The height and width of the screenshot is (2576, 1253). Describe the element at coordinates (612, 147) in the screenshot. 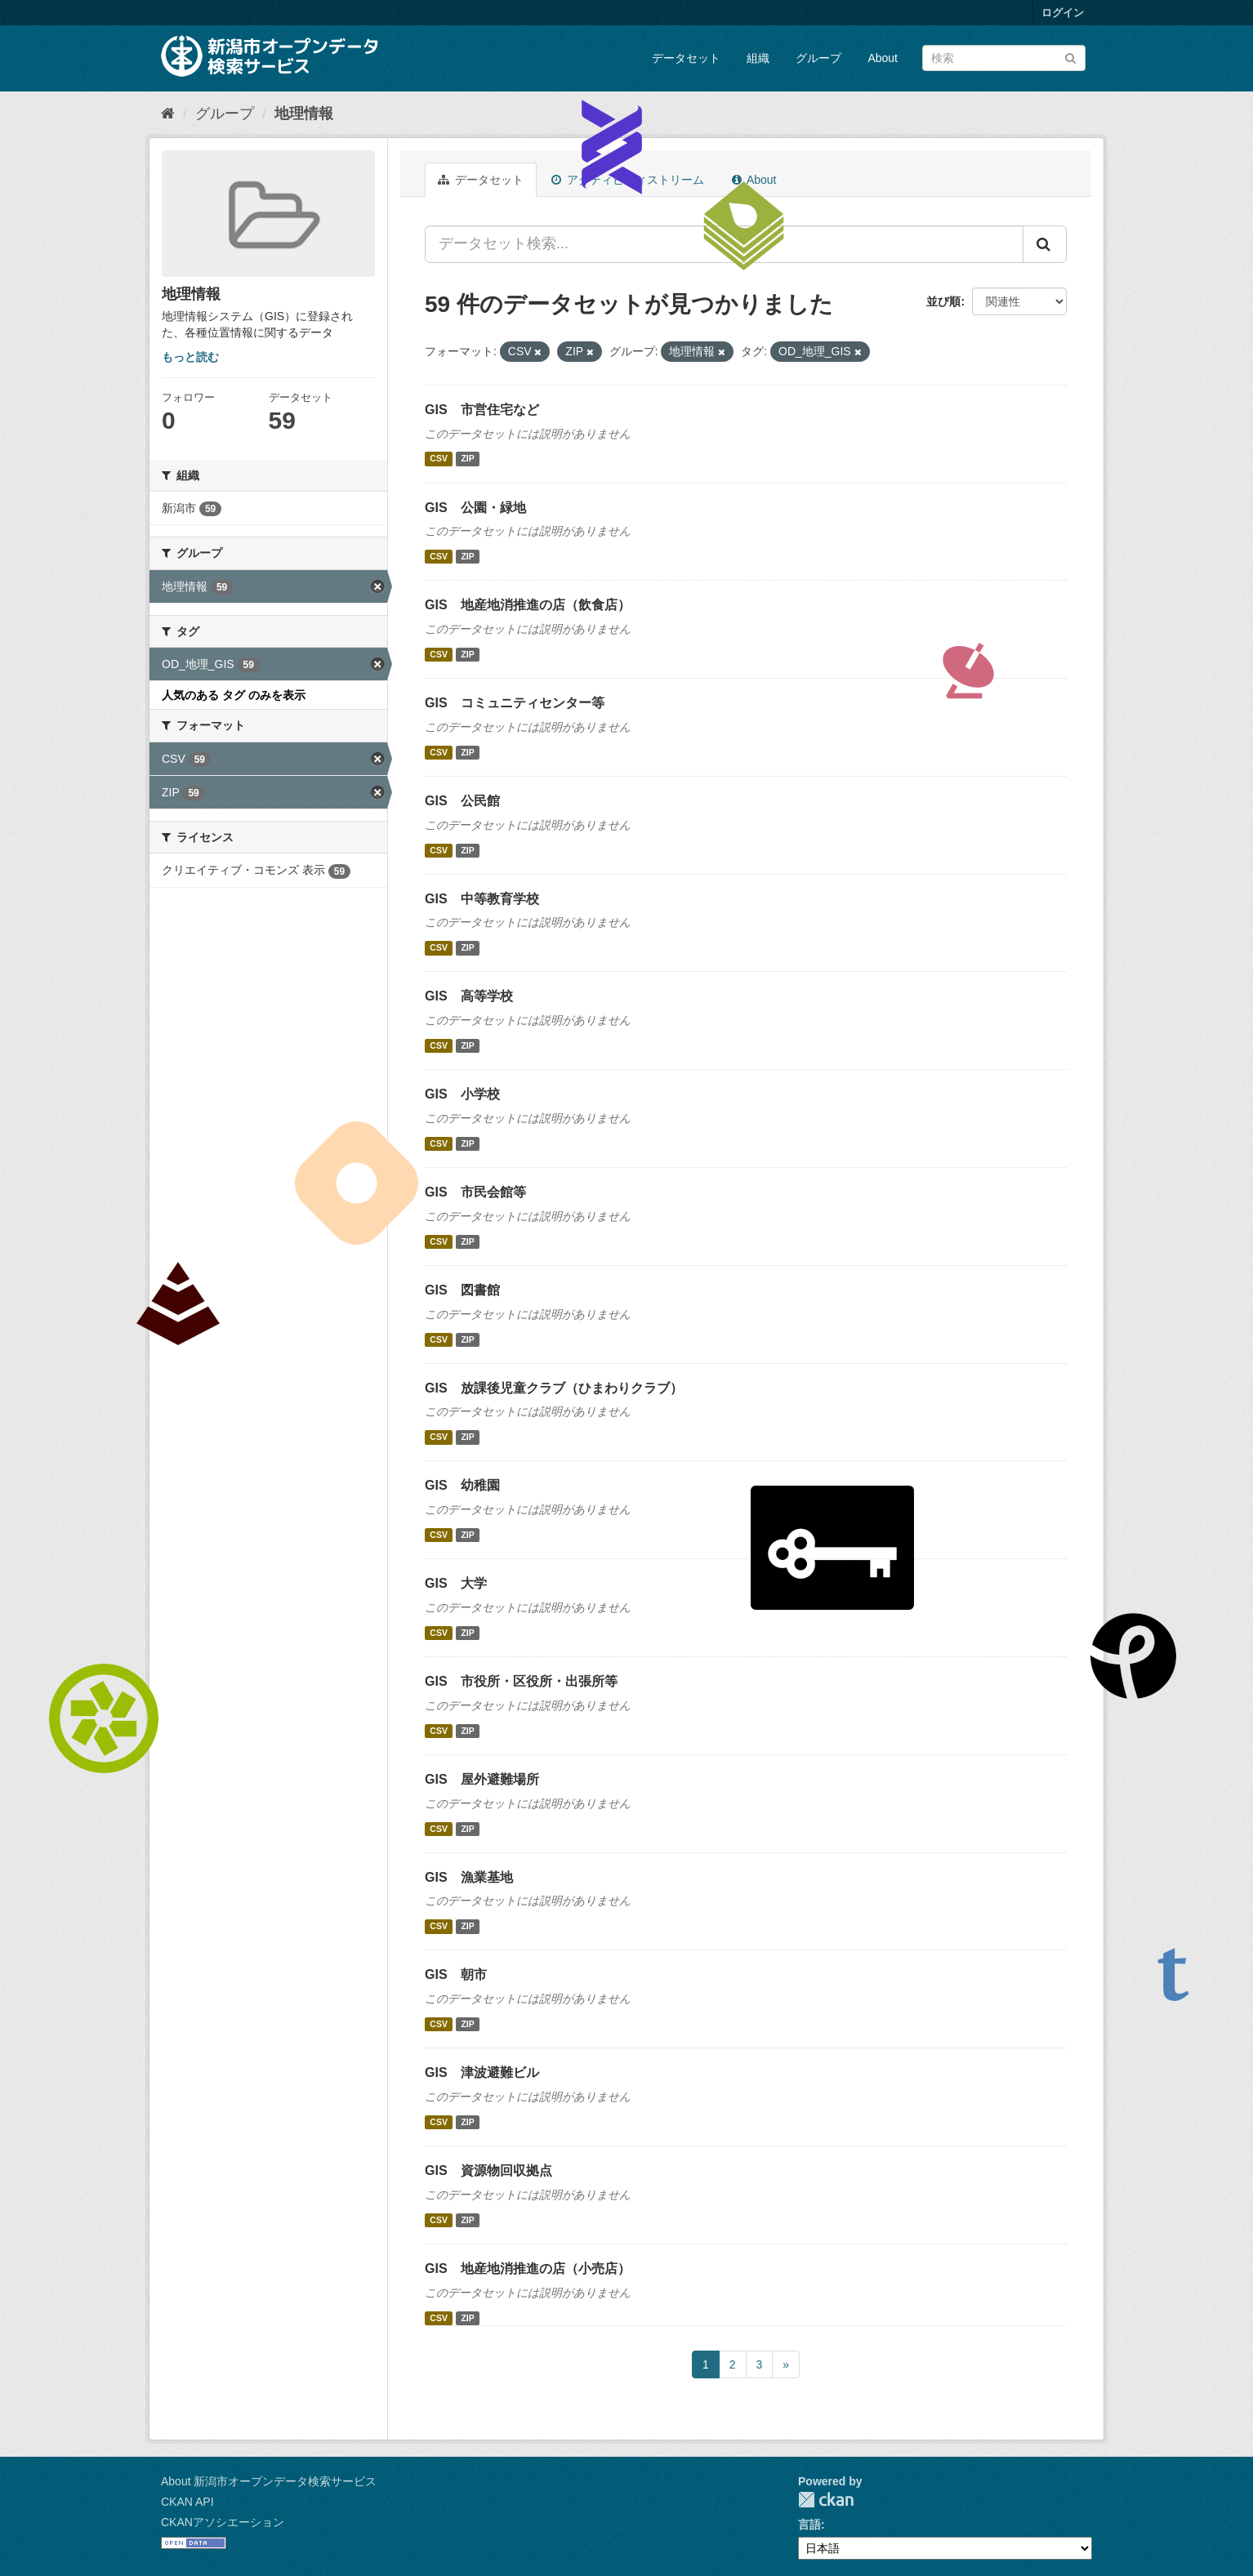

I see `helix brand logo` at that location.